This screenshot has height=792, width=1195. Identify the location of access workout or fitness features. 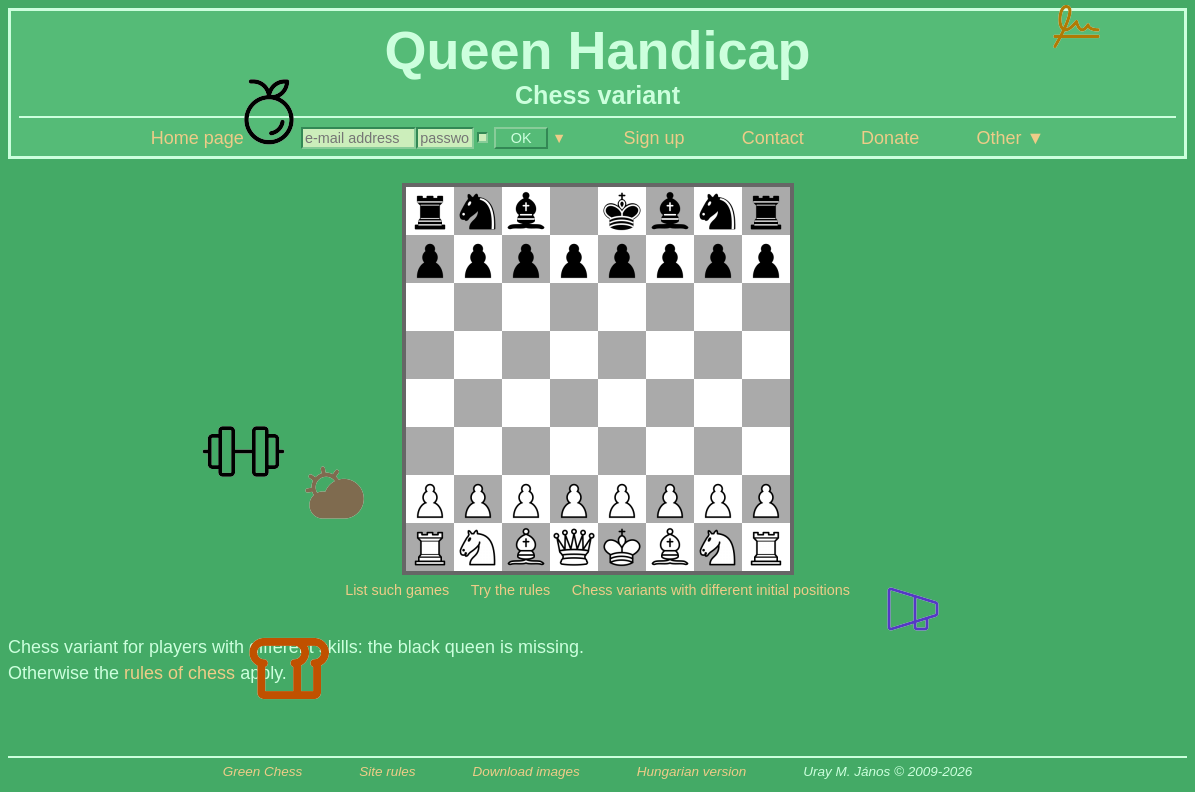
(243, 451).